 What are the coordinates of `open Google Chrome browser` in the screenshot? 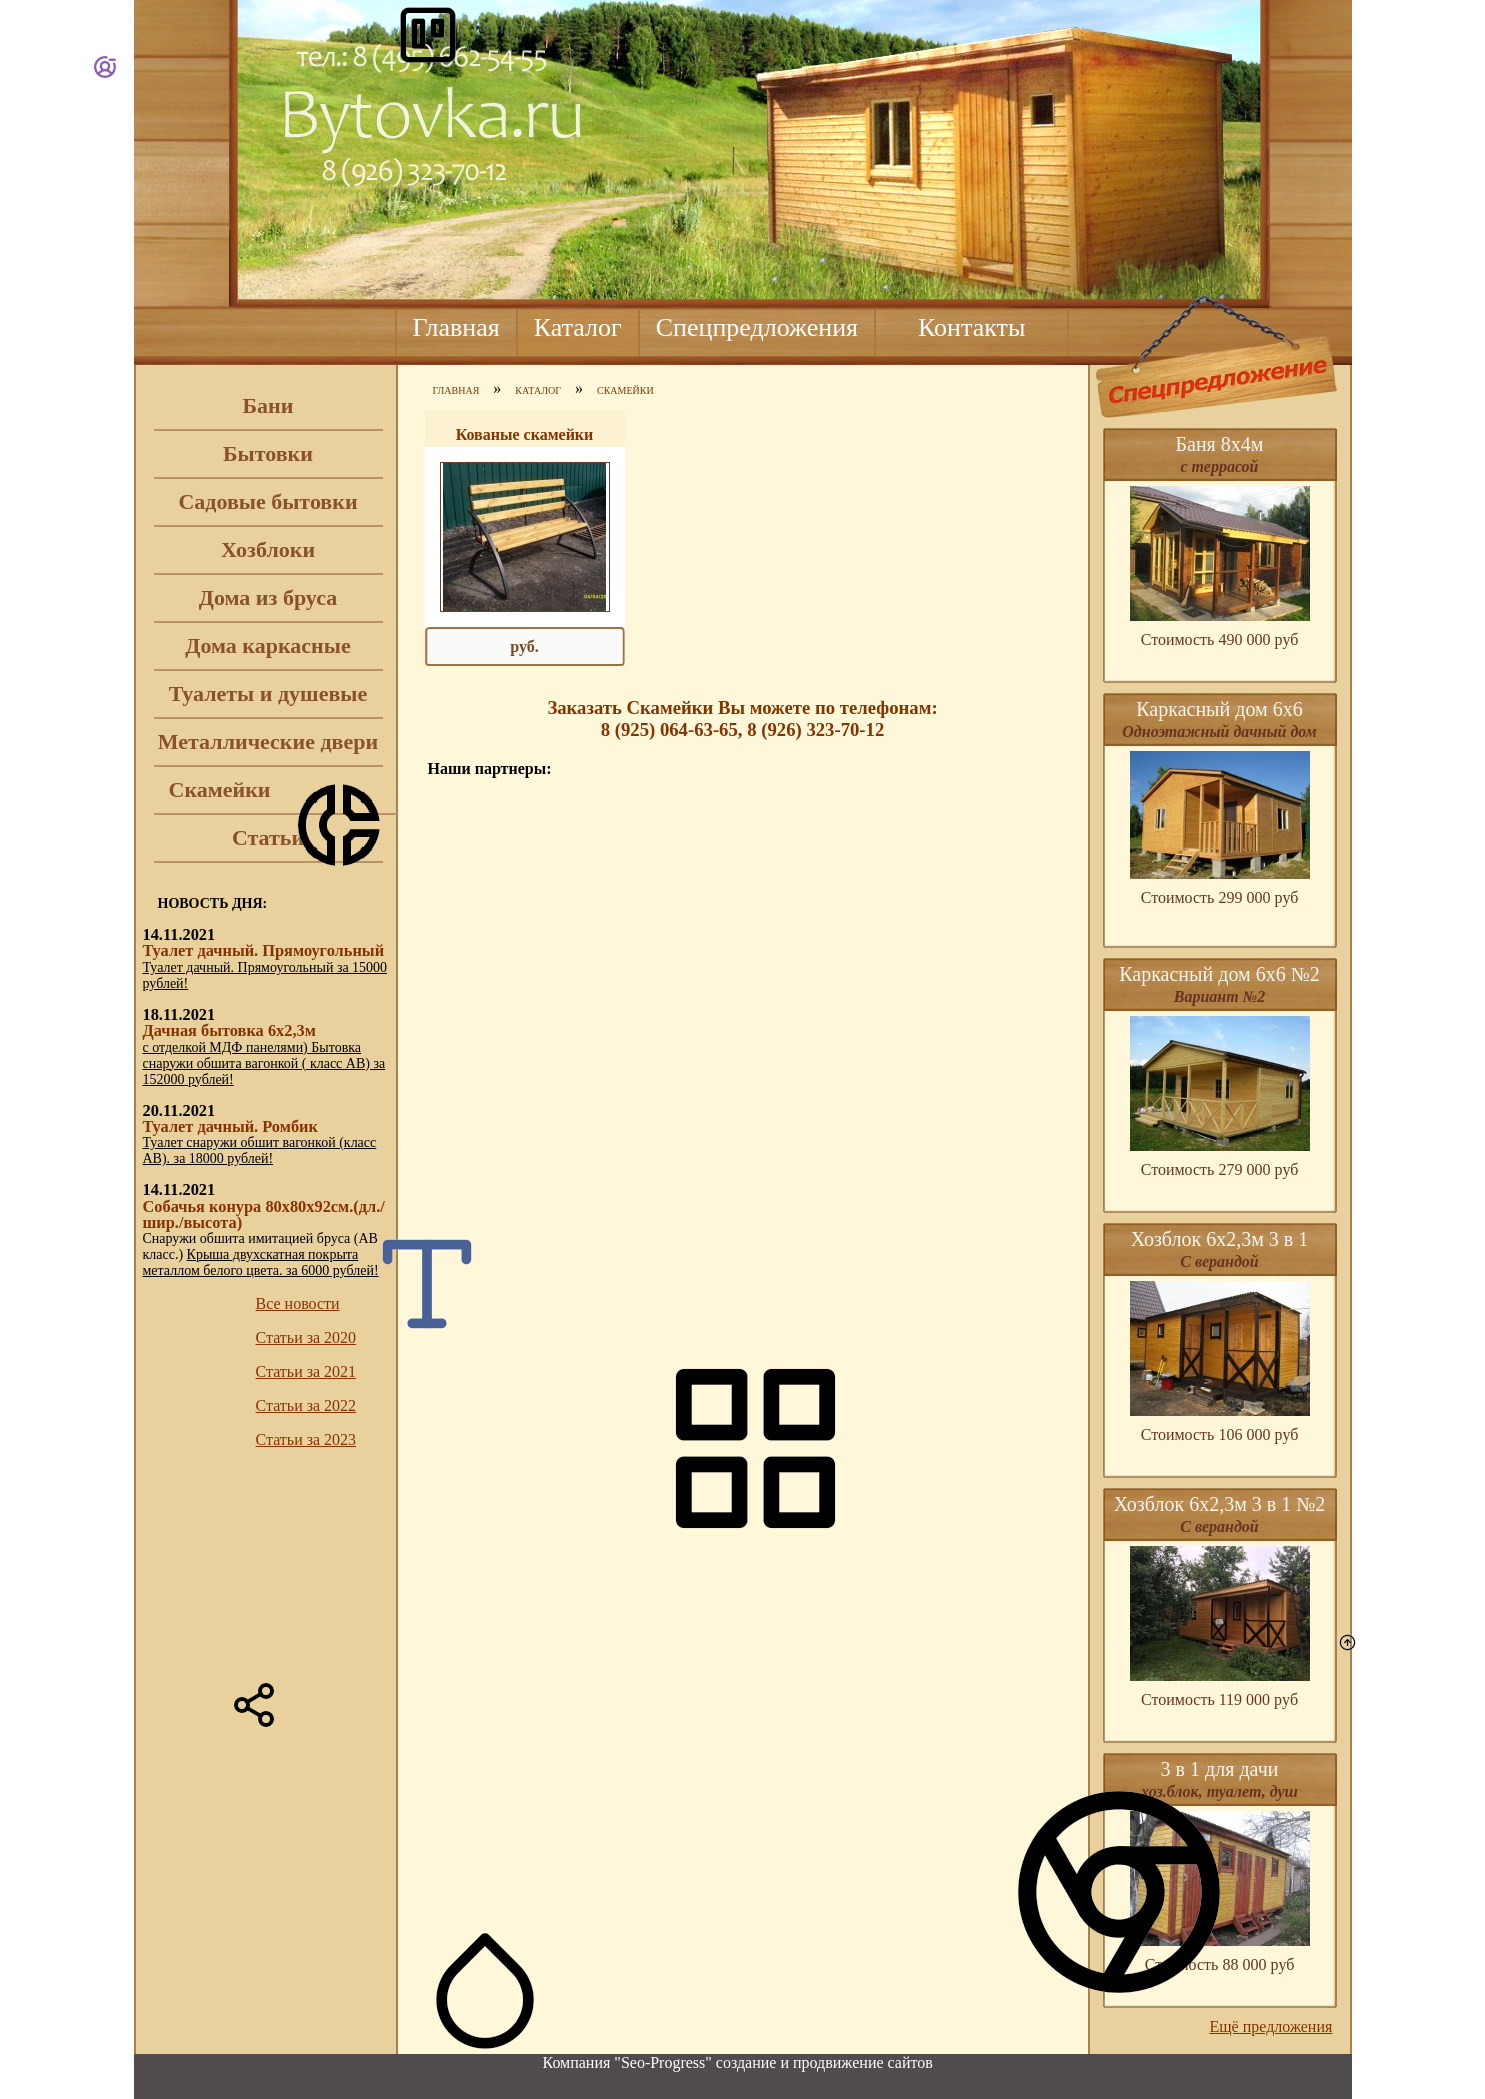 It's located at (1119, 1892).